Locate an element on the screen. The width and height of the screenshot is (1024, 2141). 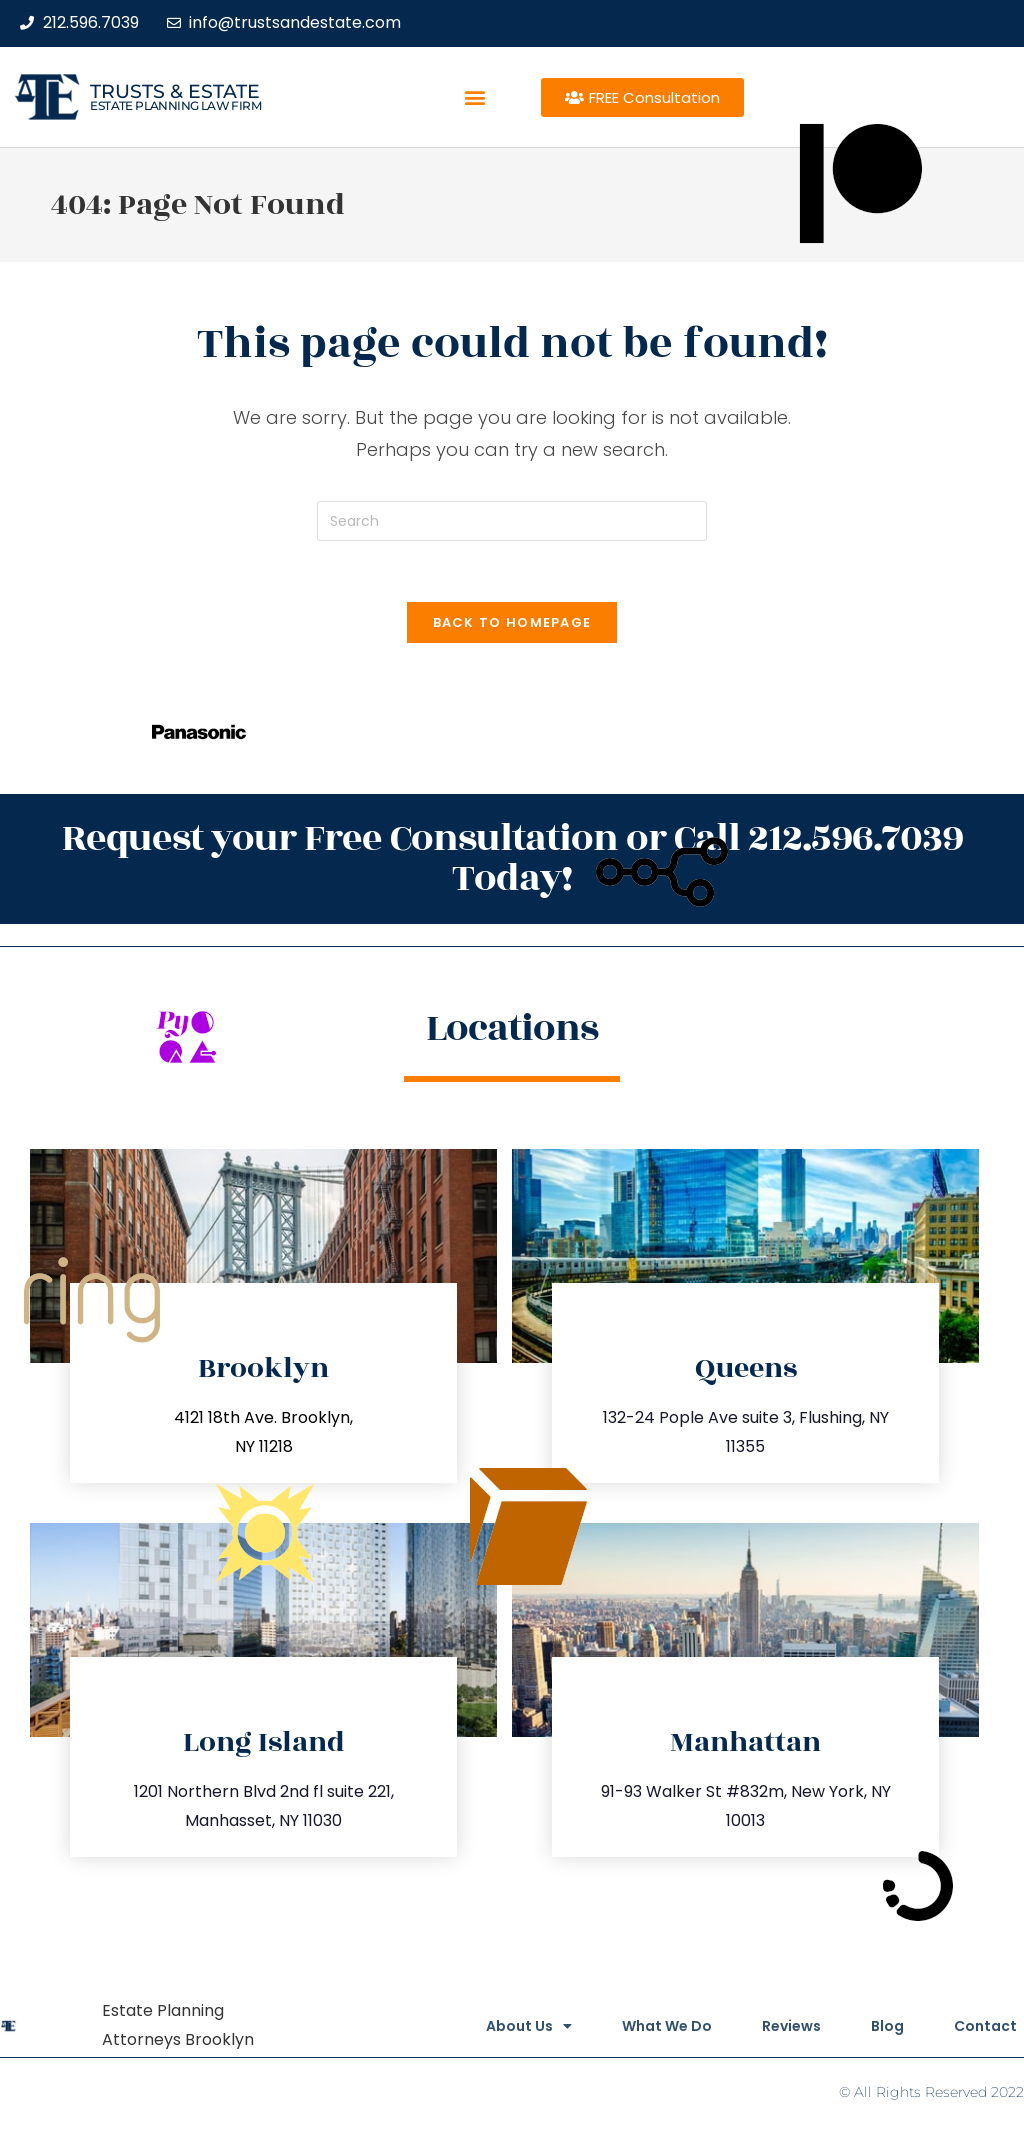
open n8n workflow automation platform is located at coordinates (662, 872).